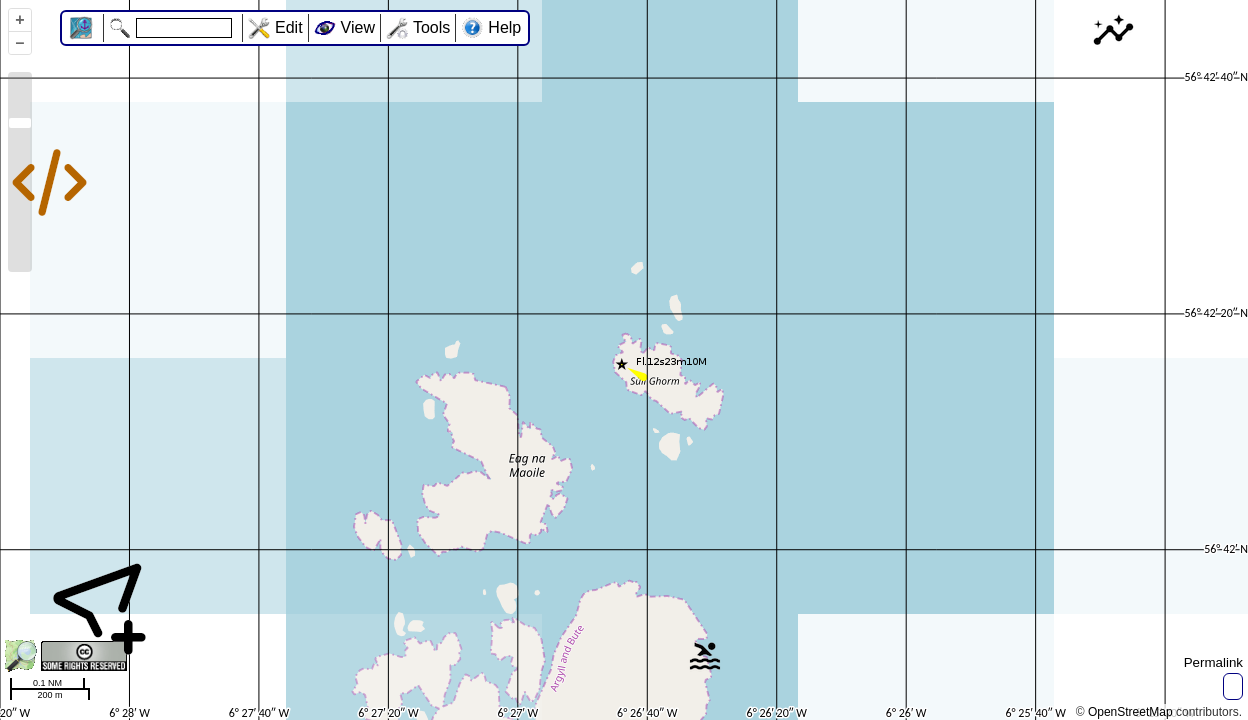 The image size is (1248, 720). What do you see at coordinates (705, 656) in the screenshot?
I see `view swimming pool amenities` at bounding box center [705, 656].